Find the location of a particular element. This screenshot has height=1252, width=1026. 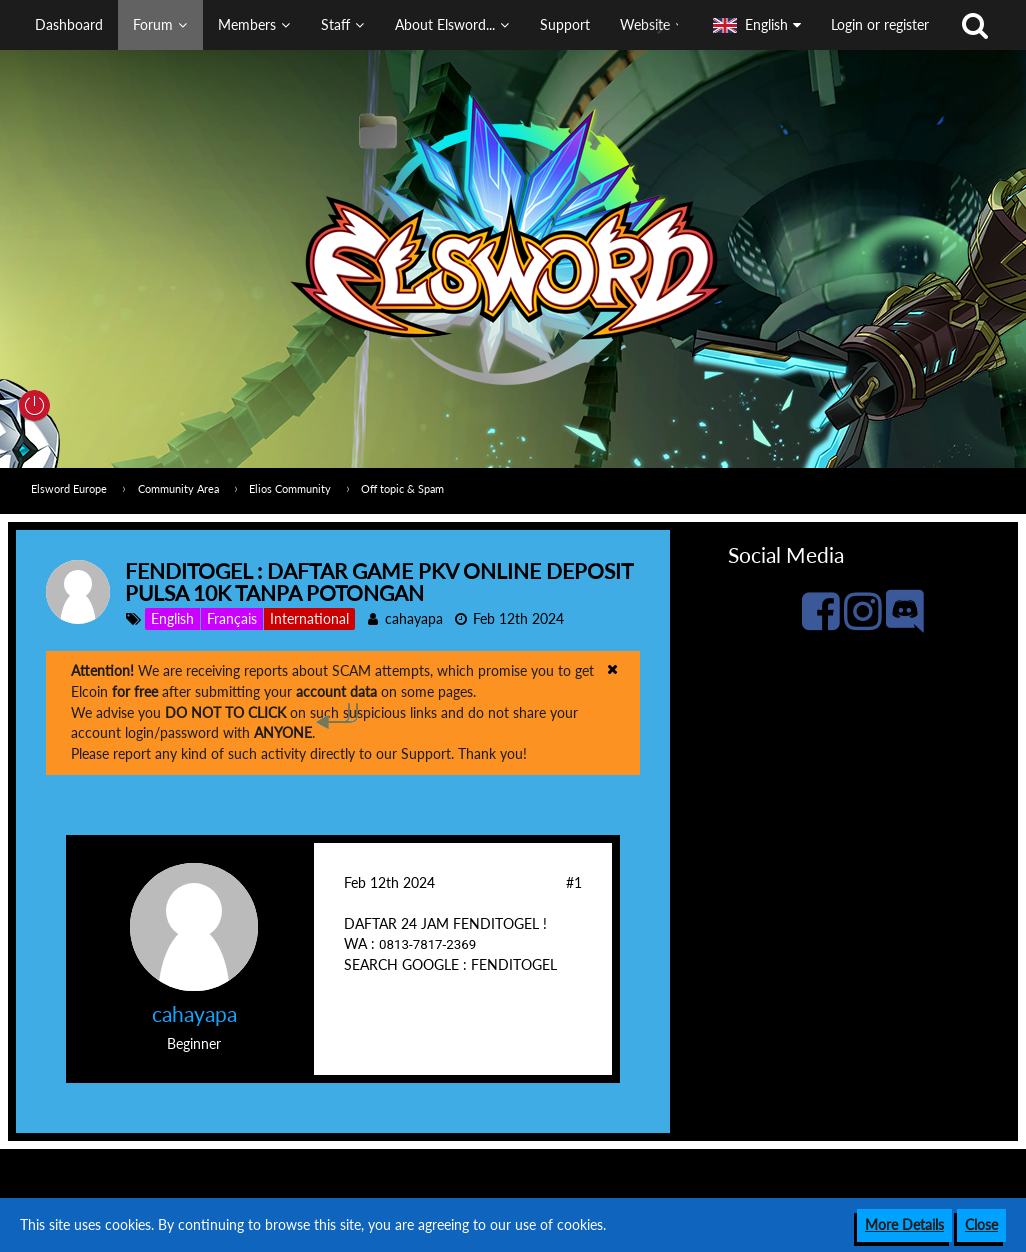

indicates a valid drop target for dragging files is located at coordinates (378, 131).